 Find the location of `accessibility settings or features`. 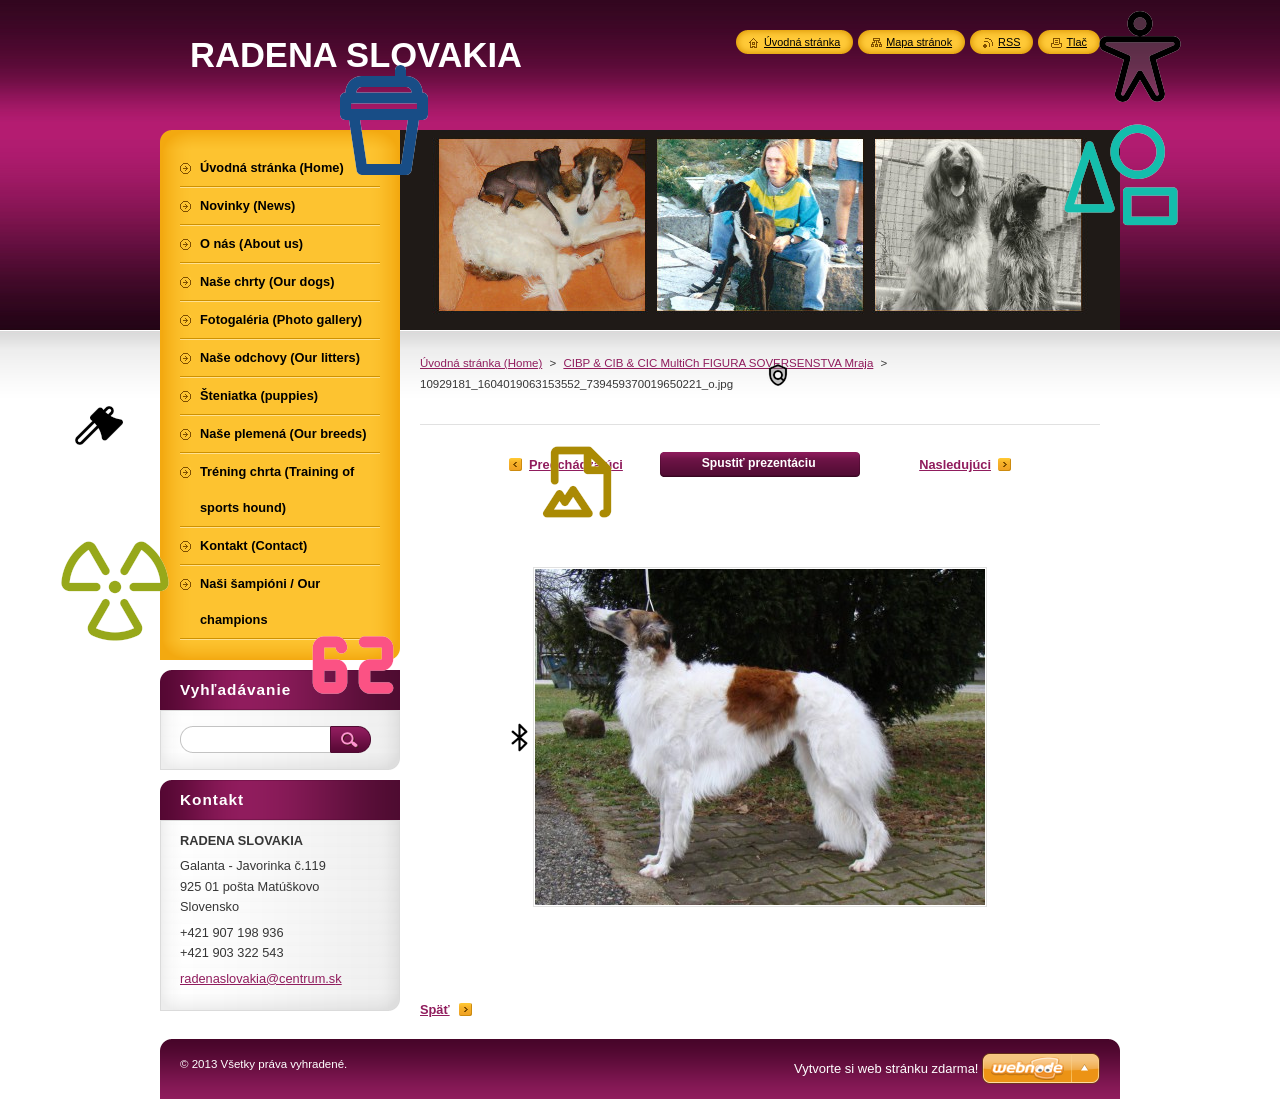

accessibility settings or features is located at coordinates (1140, 58).